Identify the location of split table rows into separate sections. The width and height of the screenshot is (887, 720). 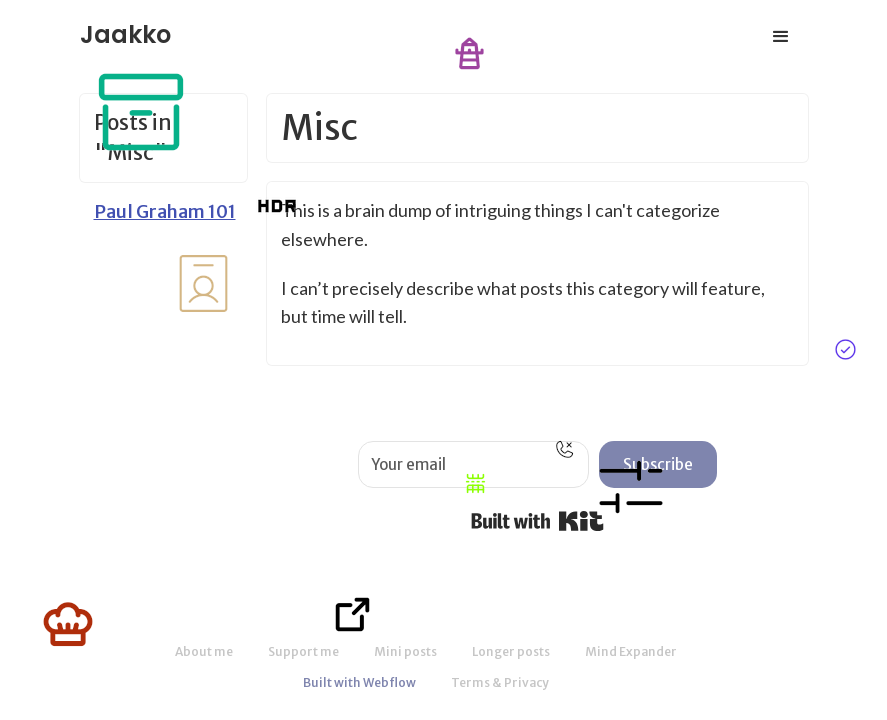
(475, 483).